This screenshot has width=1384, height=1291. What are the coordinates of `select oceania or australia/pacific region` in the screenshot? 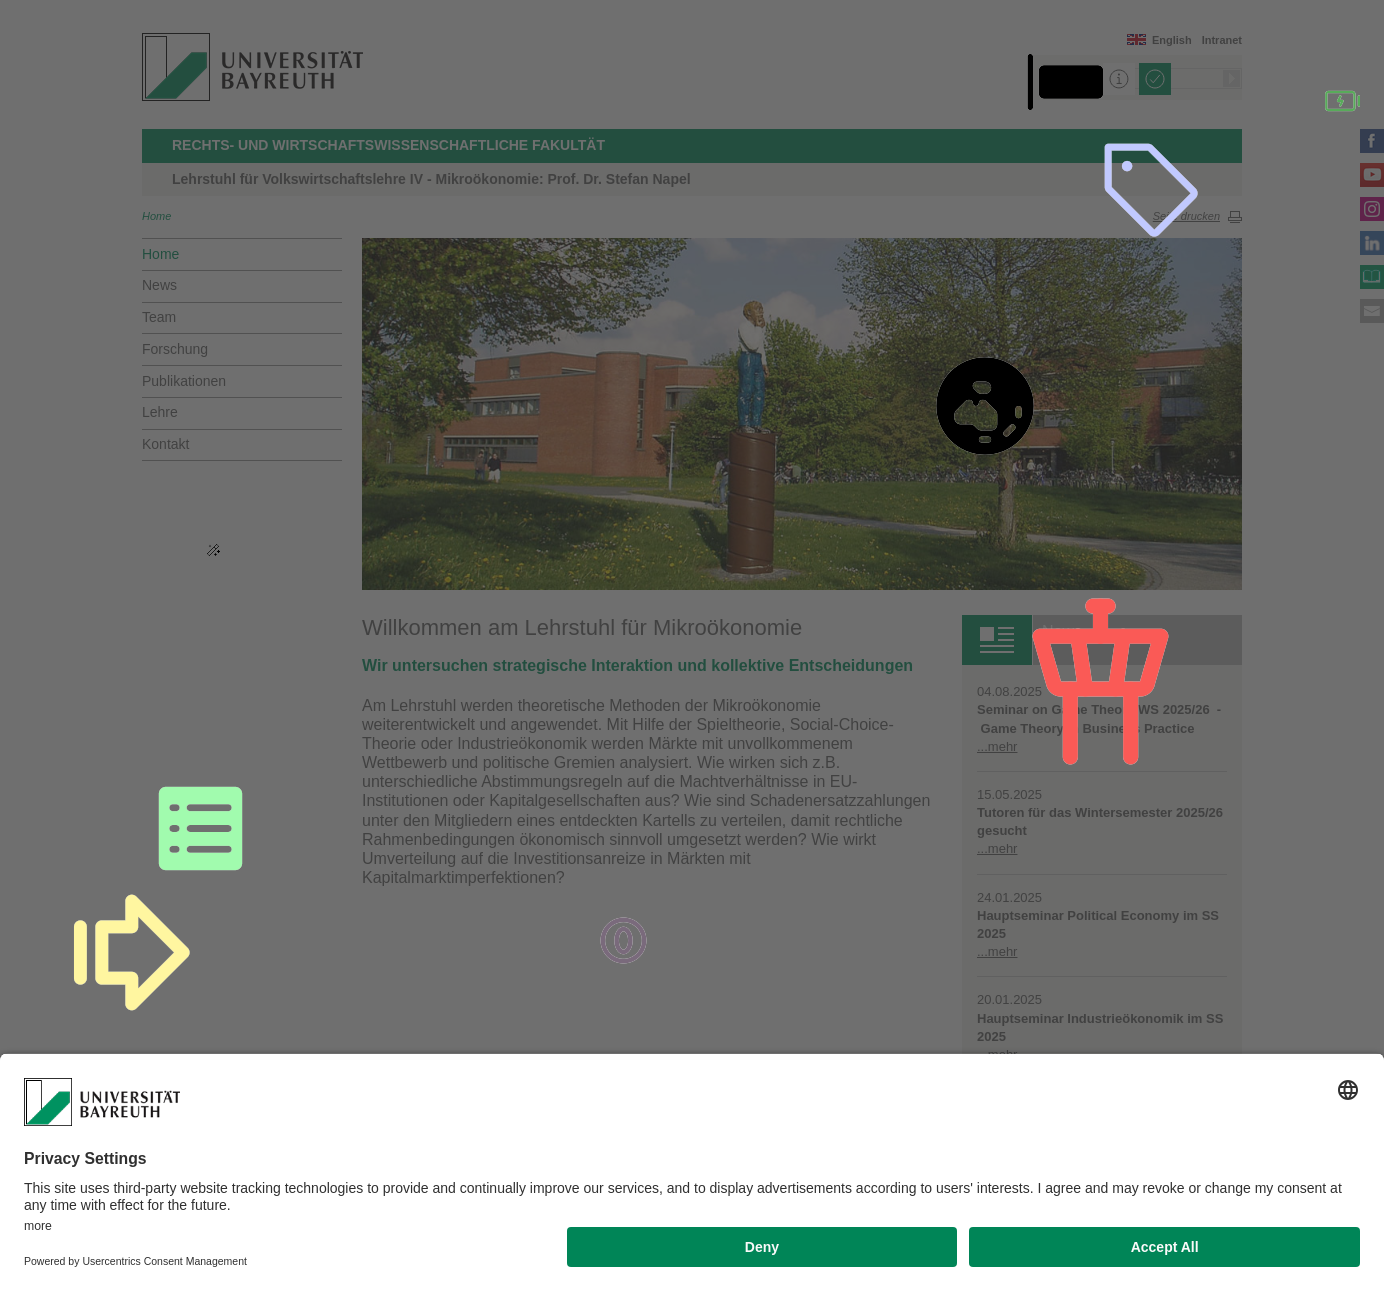 It's located at (985, 406).